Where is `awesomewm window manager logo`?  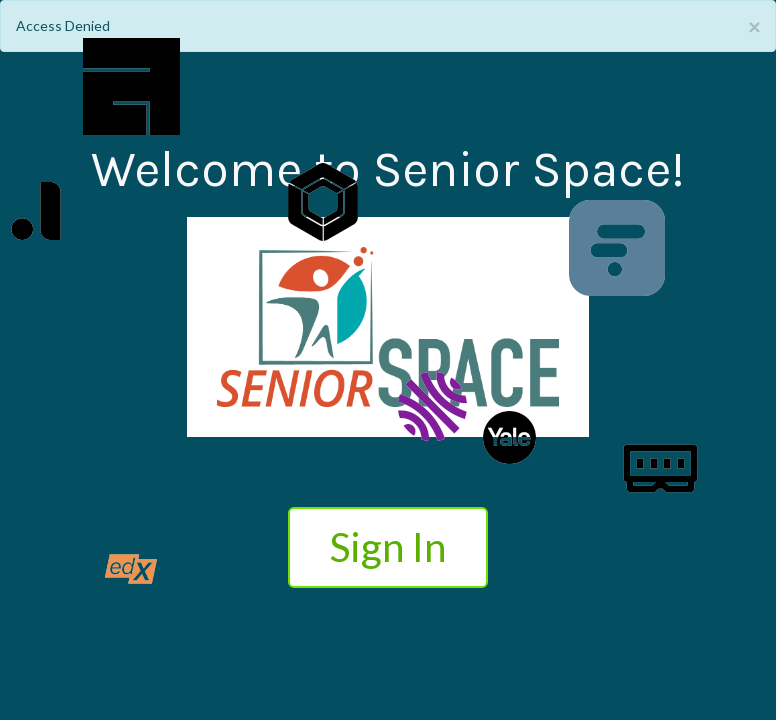
awesomewm window manager logo is located at coordinates (131, 86).